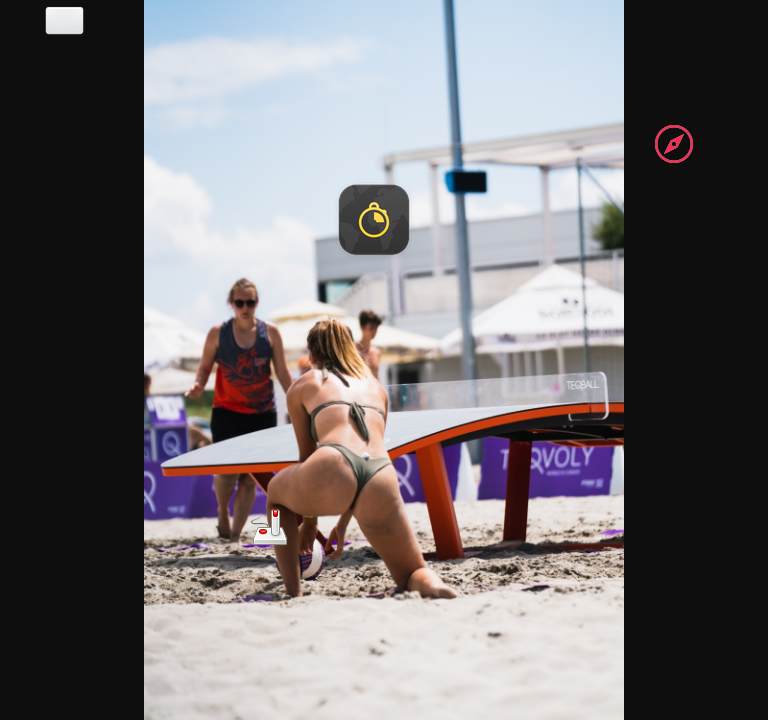  I want to click on manage cookie preferences in your browser, so click(374, 221).